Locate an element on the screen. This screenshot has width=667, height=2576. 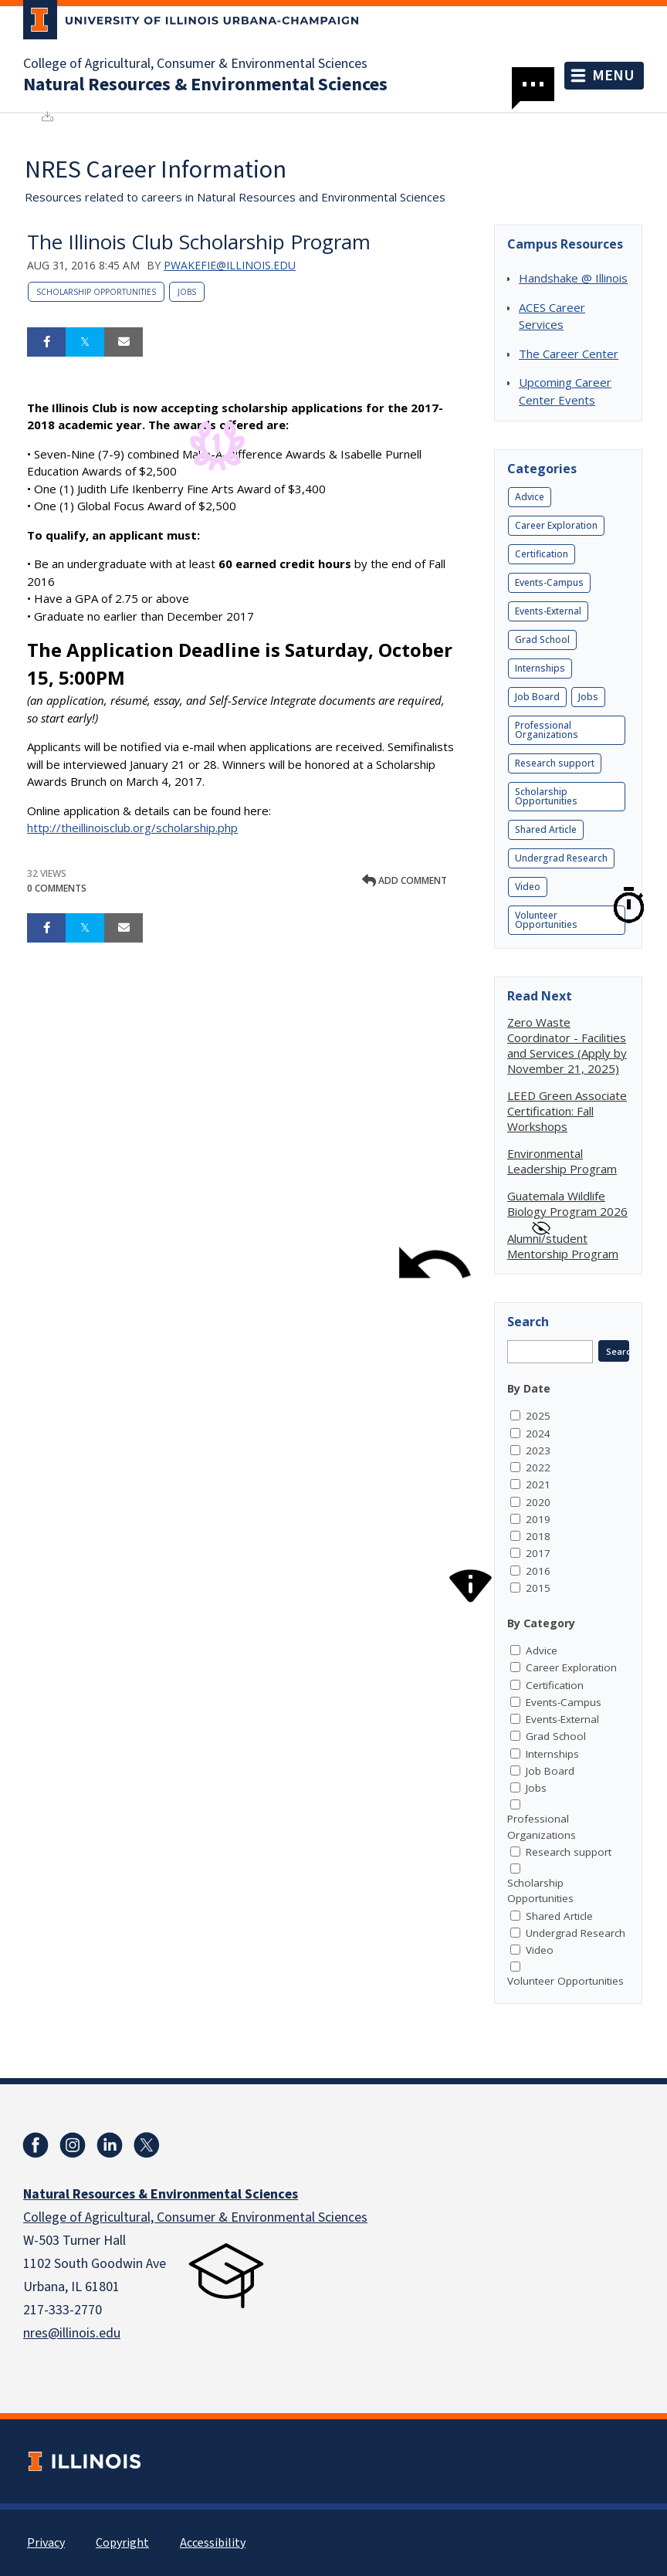
indicates first place or winner status is located at coordinates (217, 445).